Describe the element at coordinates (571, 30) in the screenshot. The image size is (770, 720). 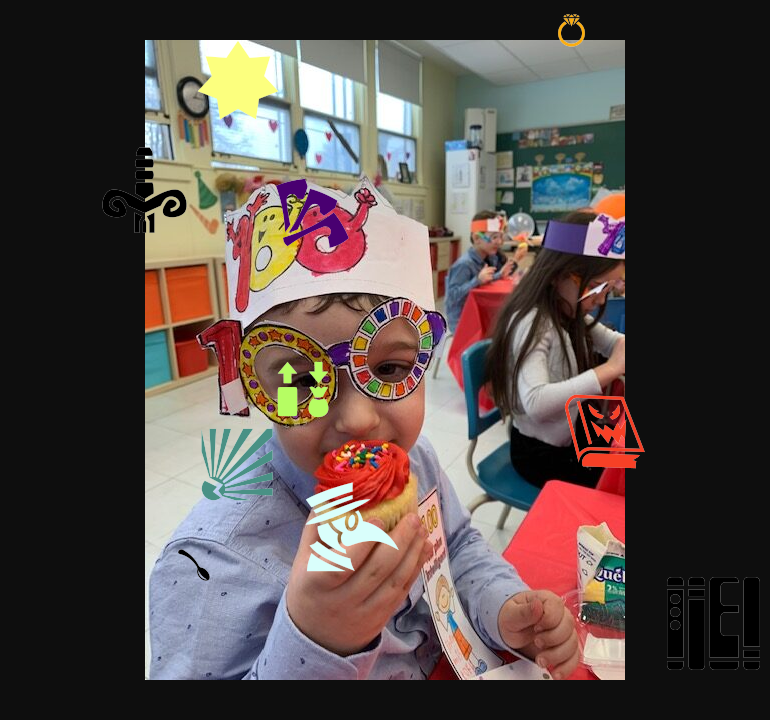
I see `indicates premium or luxury item status` at that location.